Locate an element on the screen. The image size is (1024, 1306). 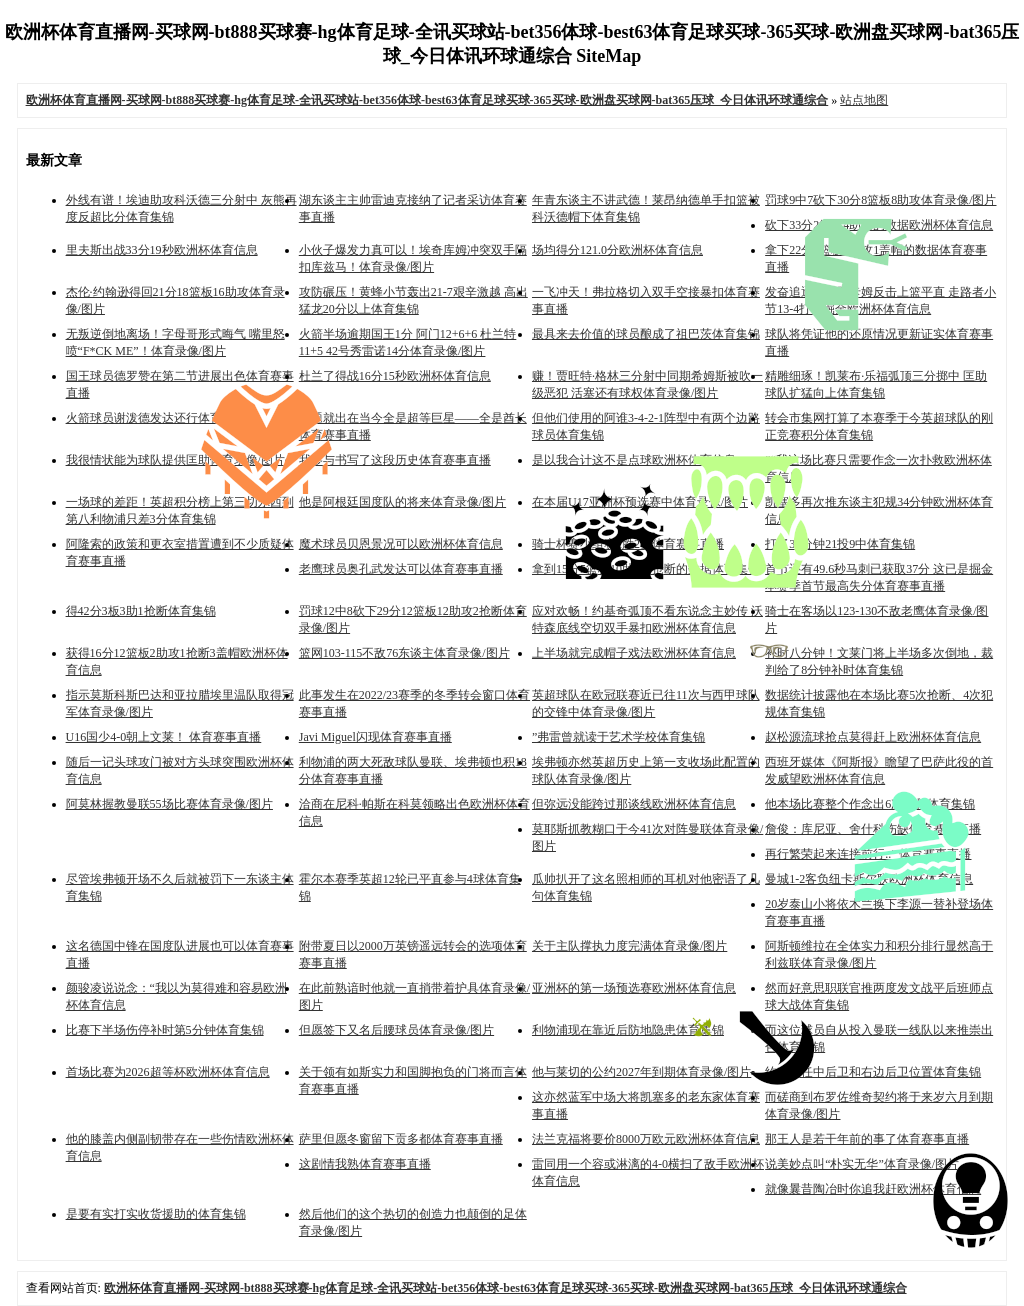
submit a new idea or suggestion is located at coordinates (970, 1200).